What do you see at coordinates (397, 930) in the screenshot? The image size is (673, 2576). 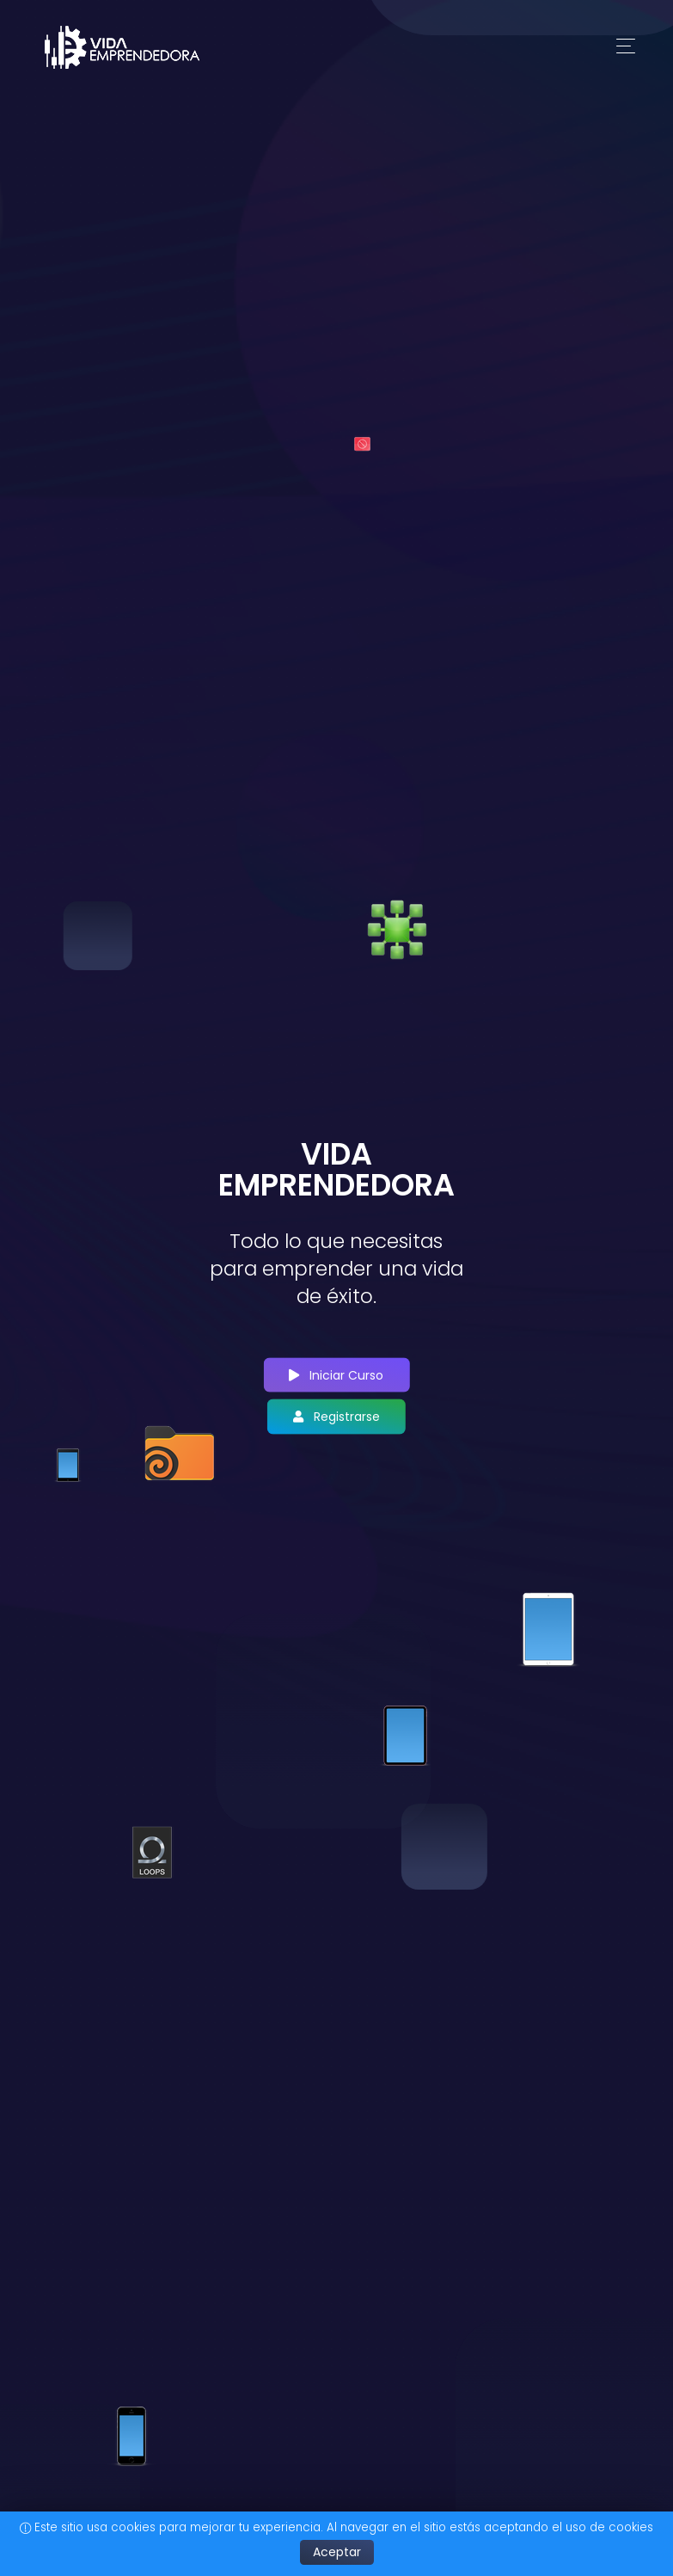 I see `sync or replicate media library across devices` at bounding box center [397, 930].